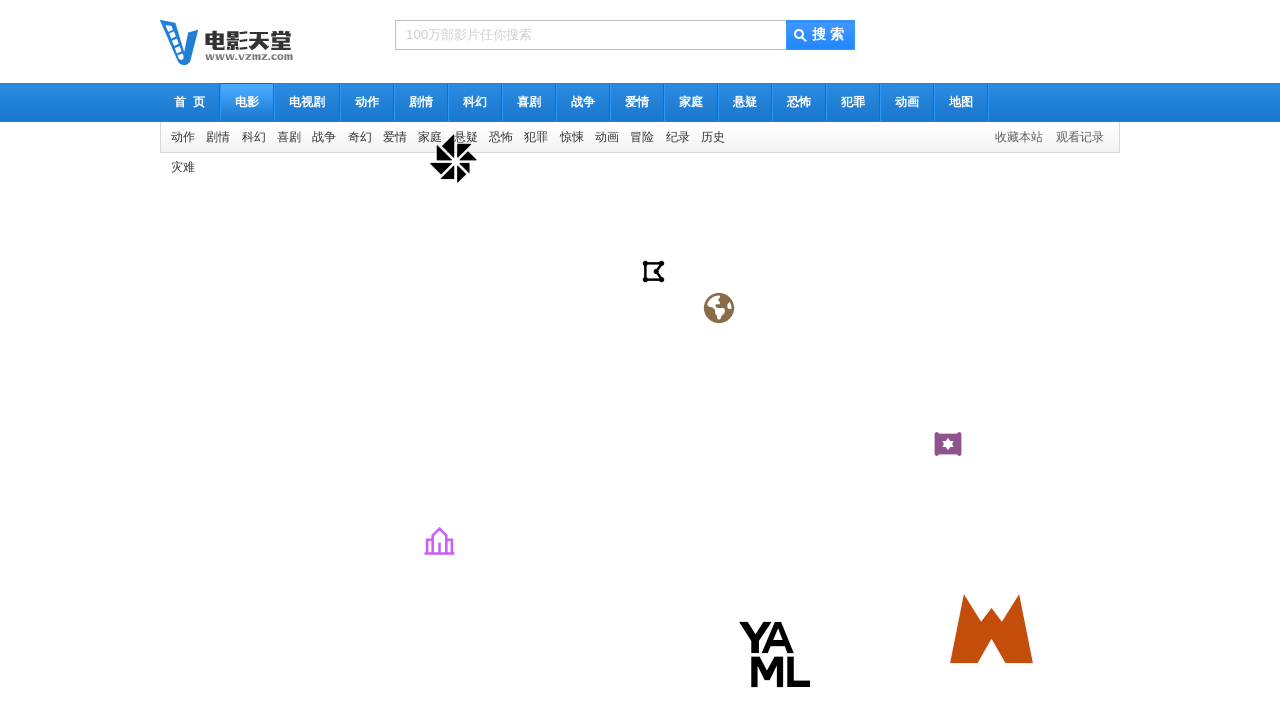 The height and width of the screenshot is (720, 1280). Describe the element at coordinates (991, 628) in the screenshot. I see `wgpu graphics library logo` at that location.